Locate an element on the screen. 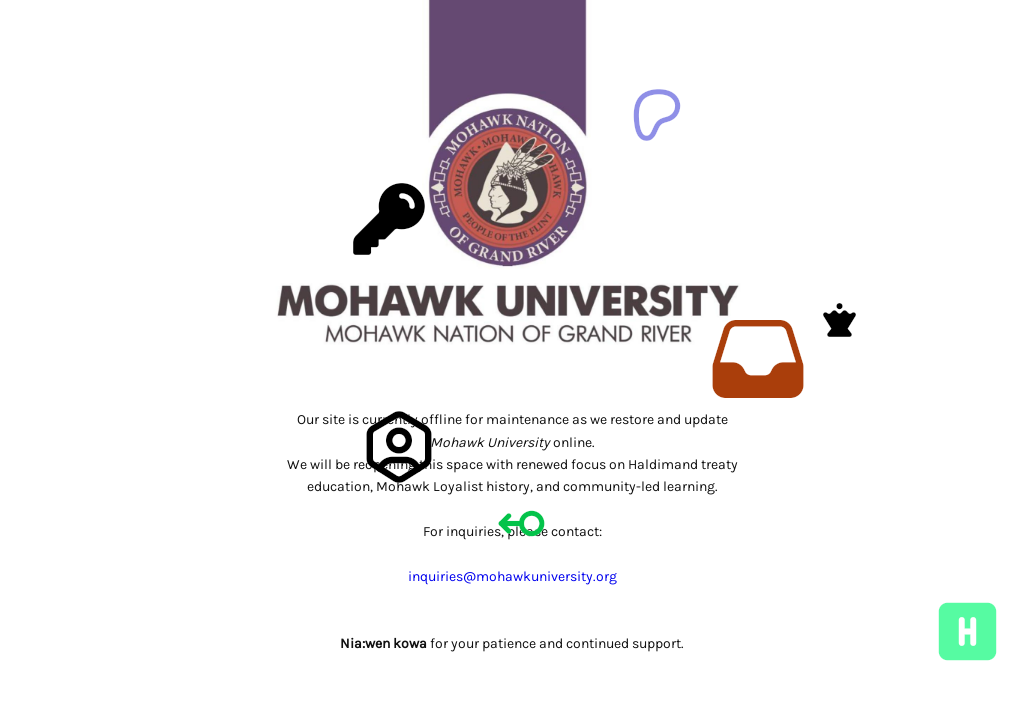 Image resolution: width=1024 pixels, height=720 pixels. view your inbox messages is located at coordinates (758, 359).